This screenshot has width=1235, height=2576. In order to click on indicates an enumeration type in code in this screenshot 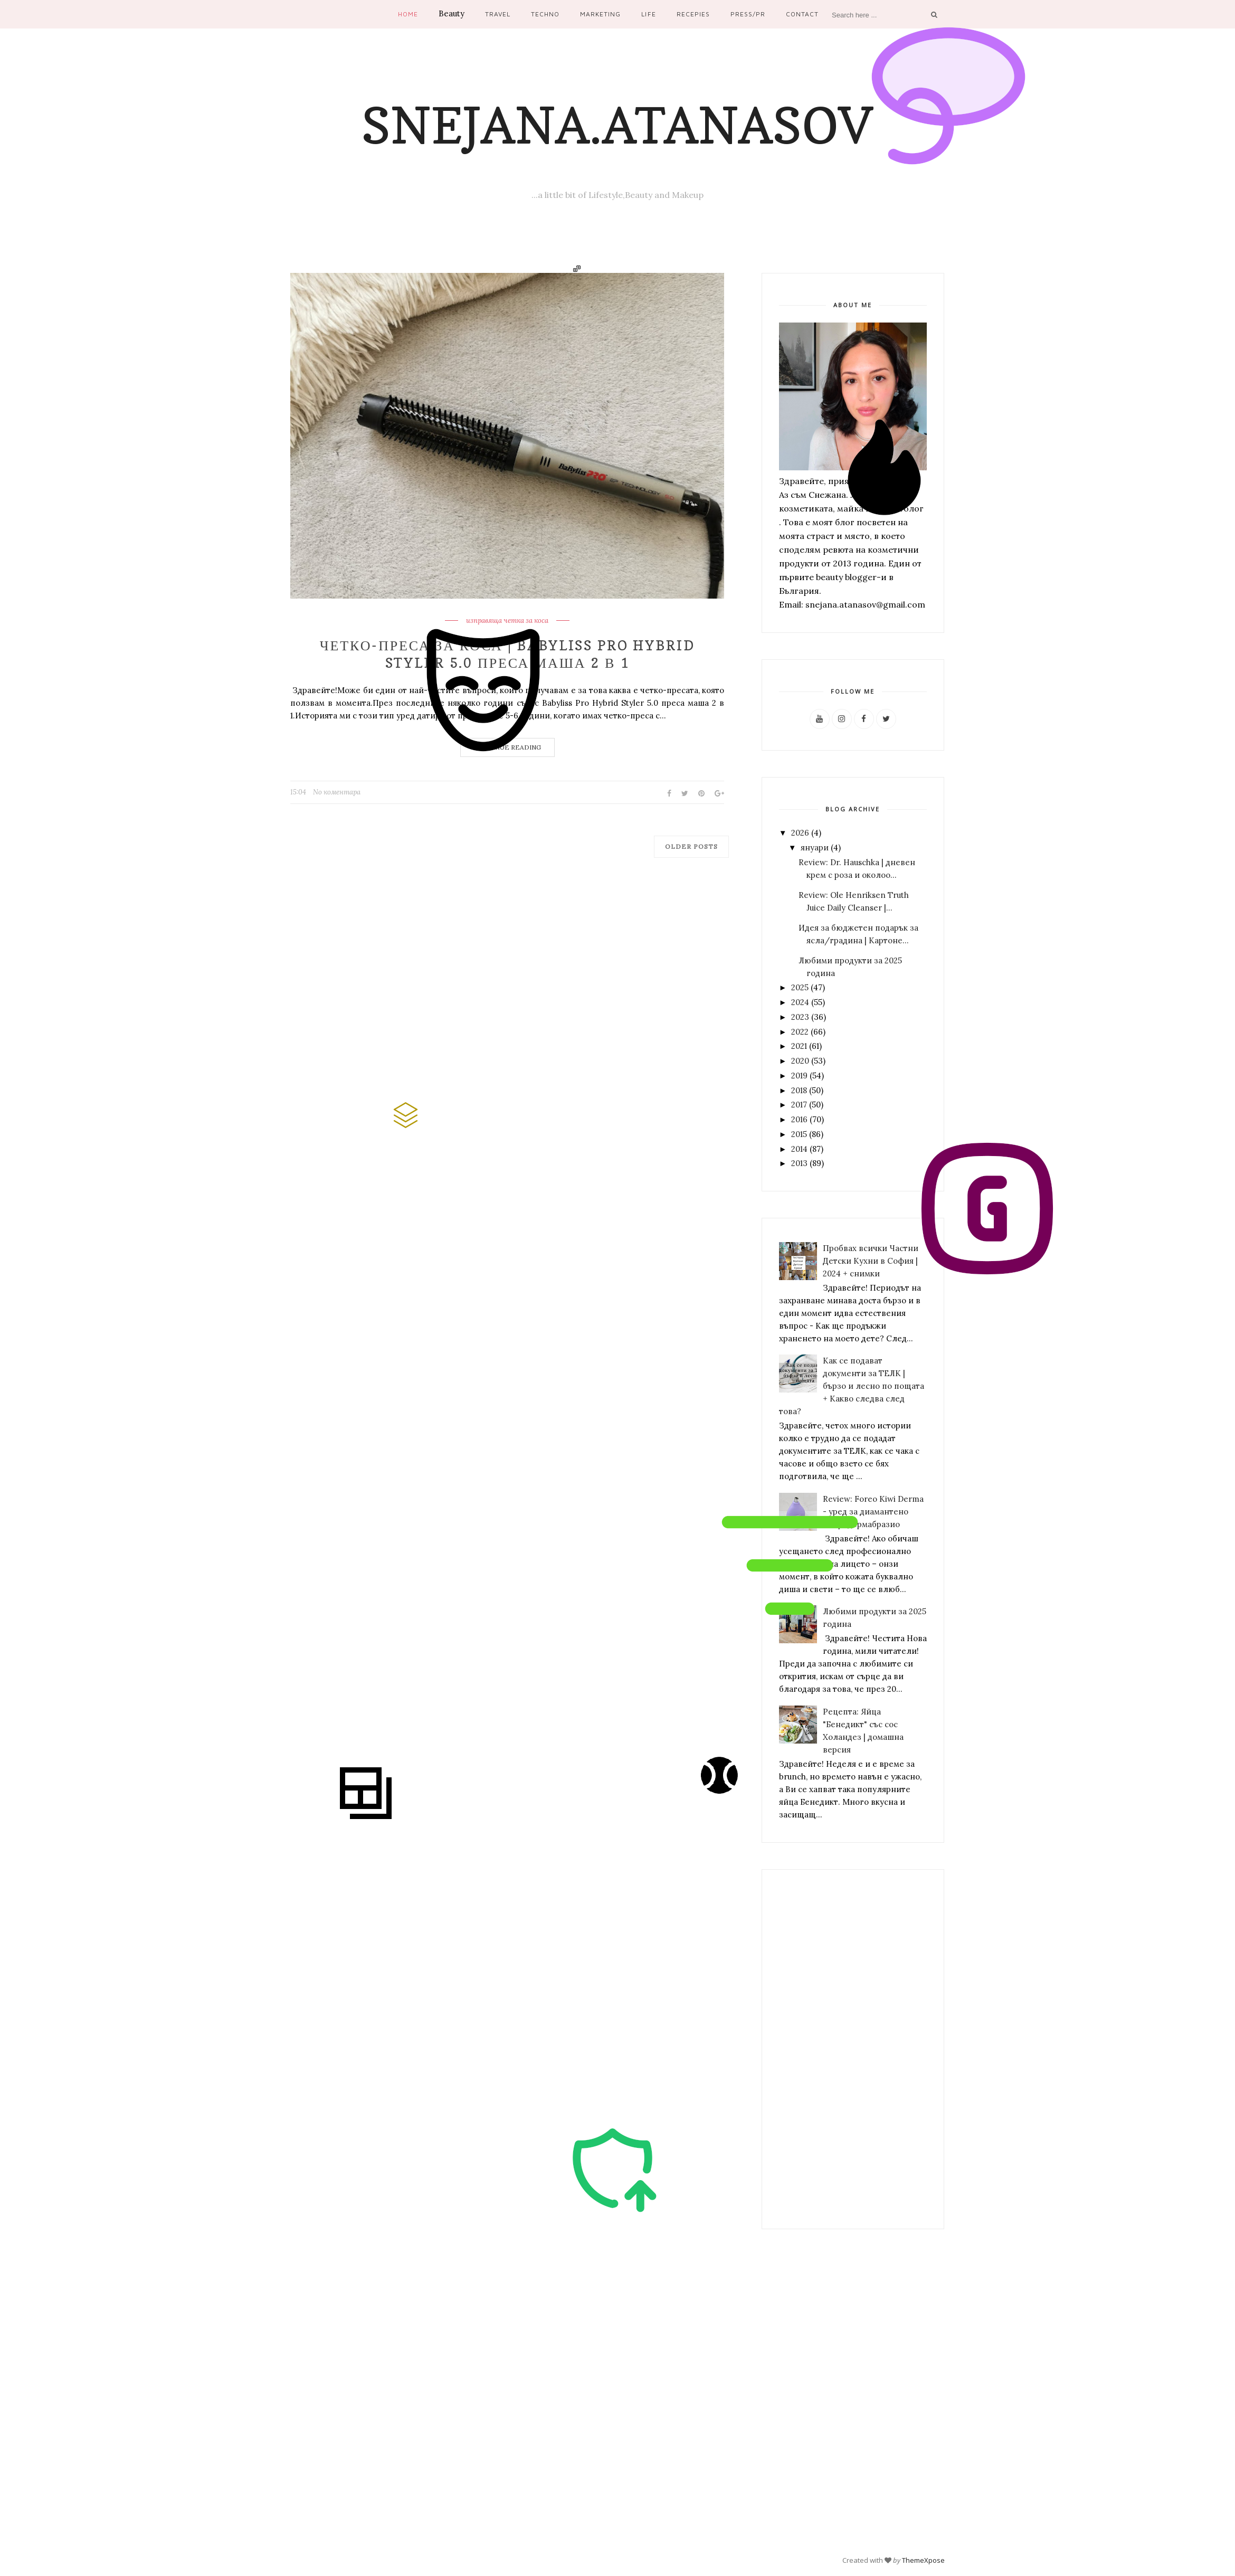, I will do `click(577, 269)`.